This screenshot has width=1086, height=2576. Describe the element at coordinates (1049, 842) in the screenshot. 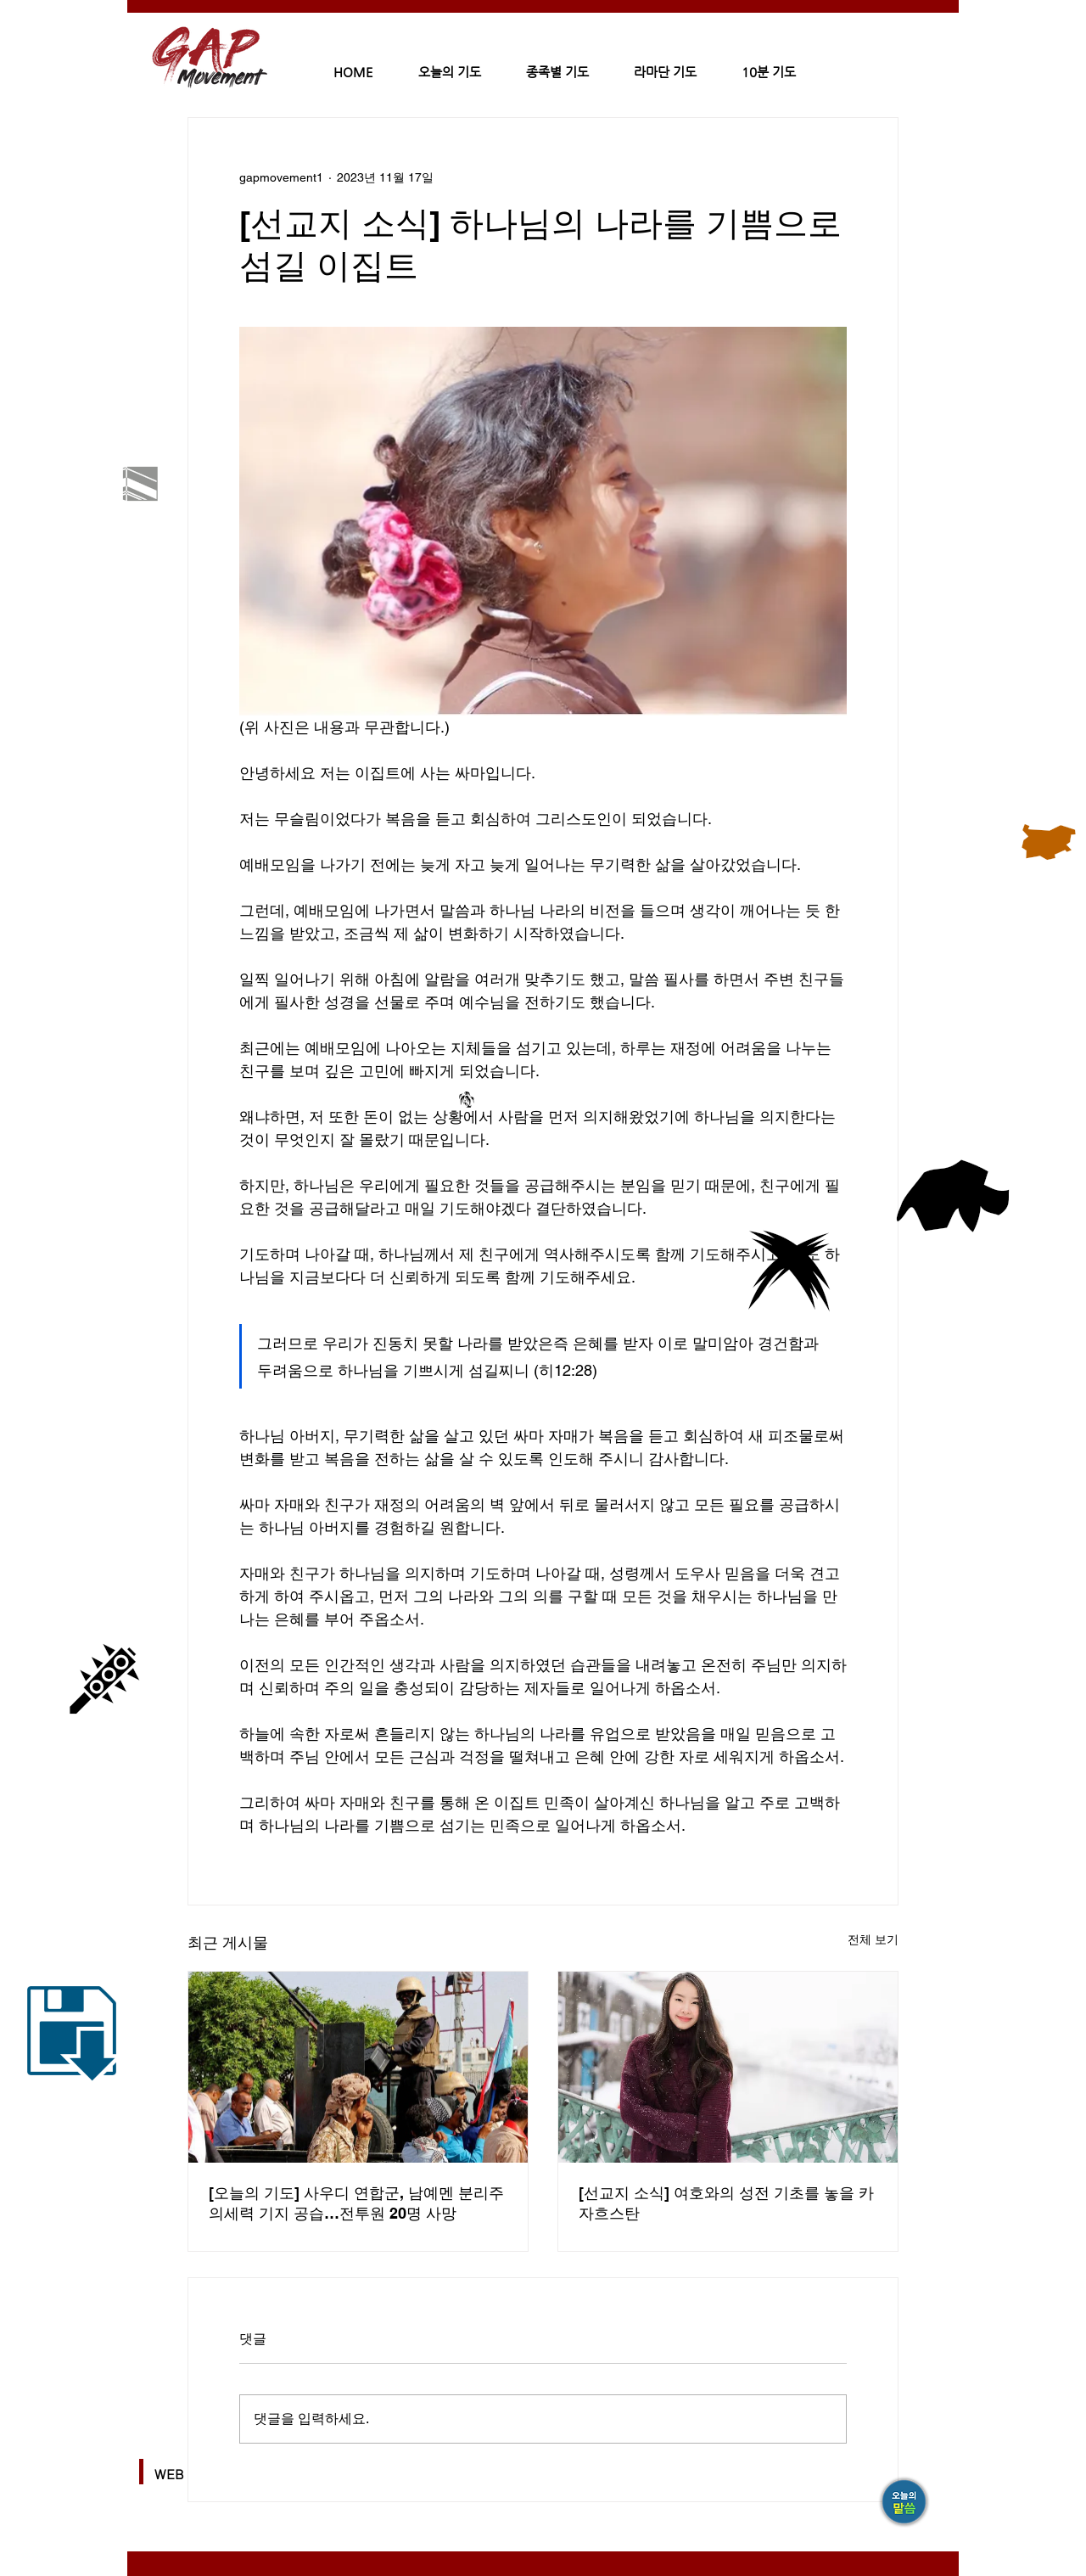

I see `select bulgaria as your country or region` at that location.